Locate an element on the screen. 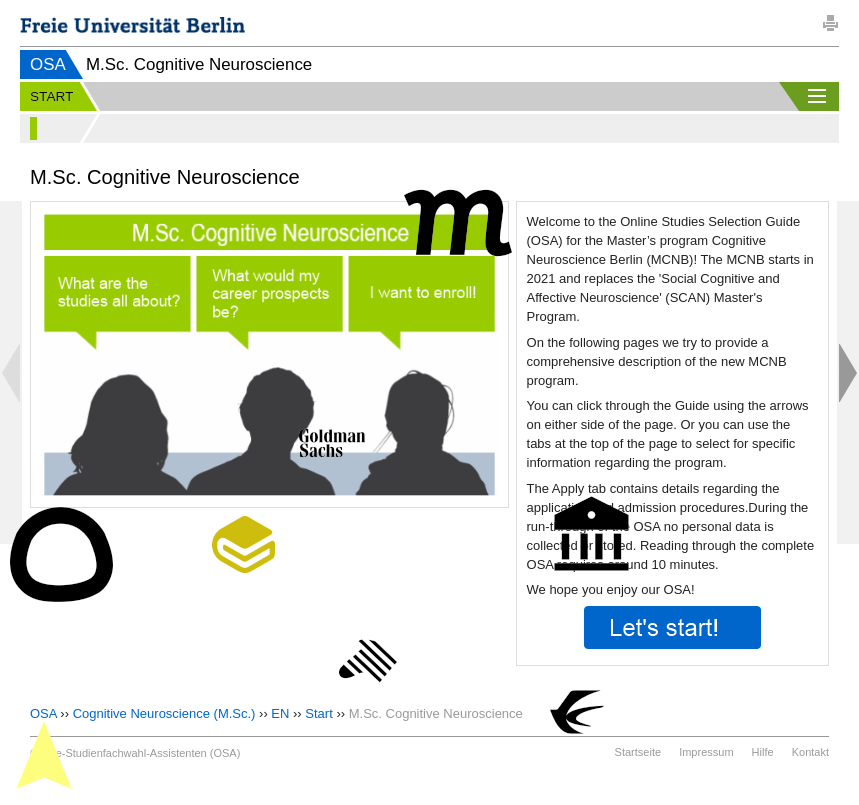 Image resolution: width=859 pixels, height=805 pixels. china eastern airlines logo is located at coordinates (577, 712).